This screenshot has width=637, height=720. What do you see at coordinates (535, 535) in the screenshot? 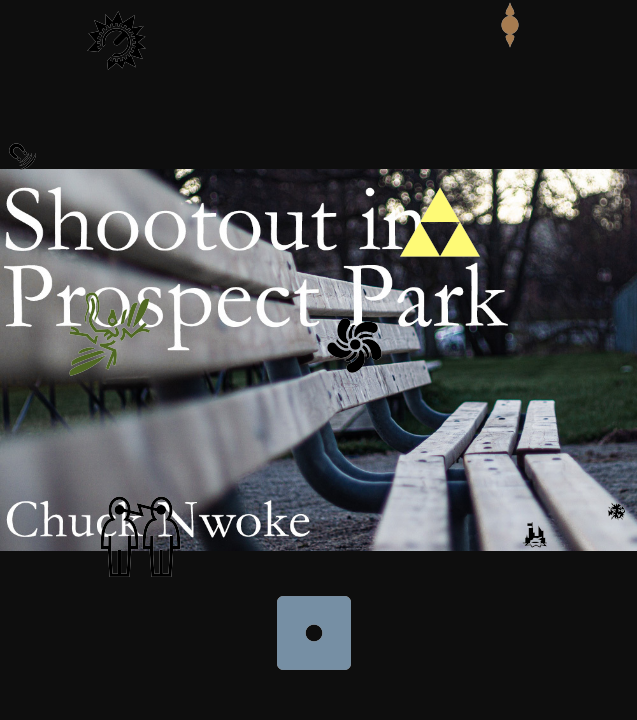
I see `capture or claim a territory` at bounding box center [535, 535].